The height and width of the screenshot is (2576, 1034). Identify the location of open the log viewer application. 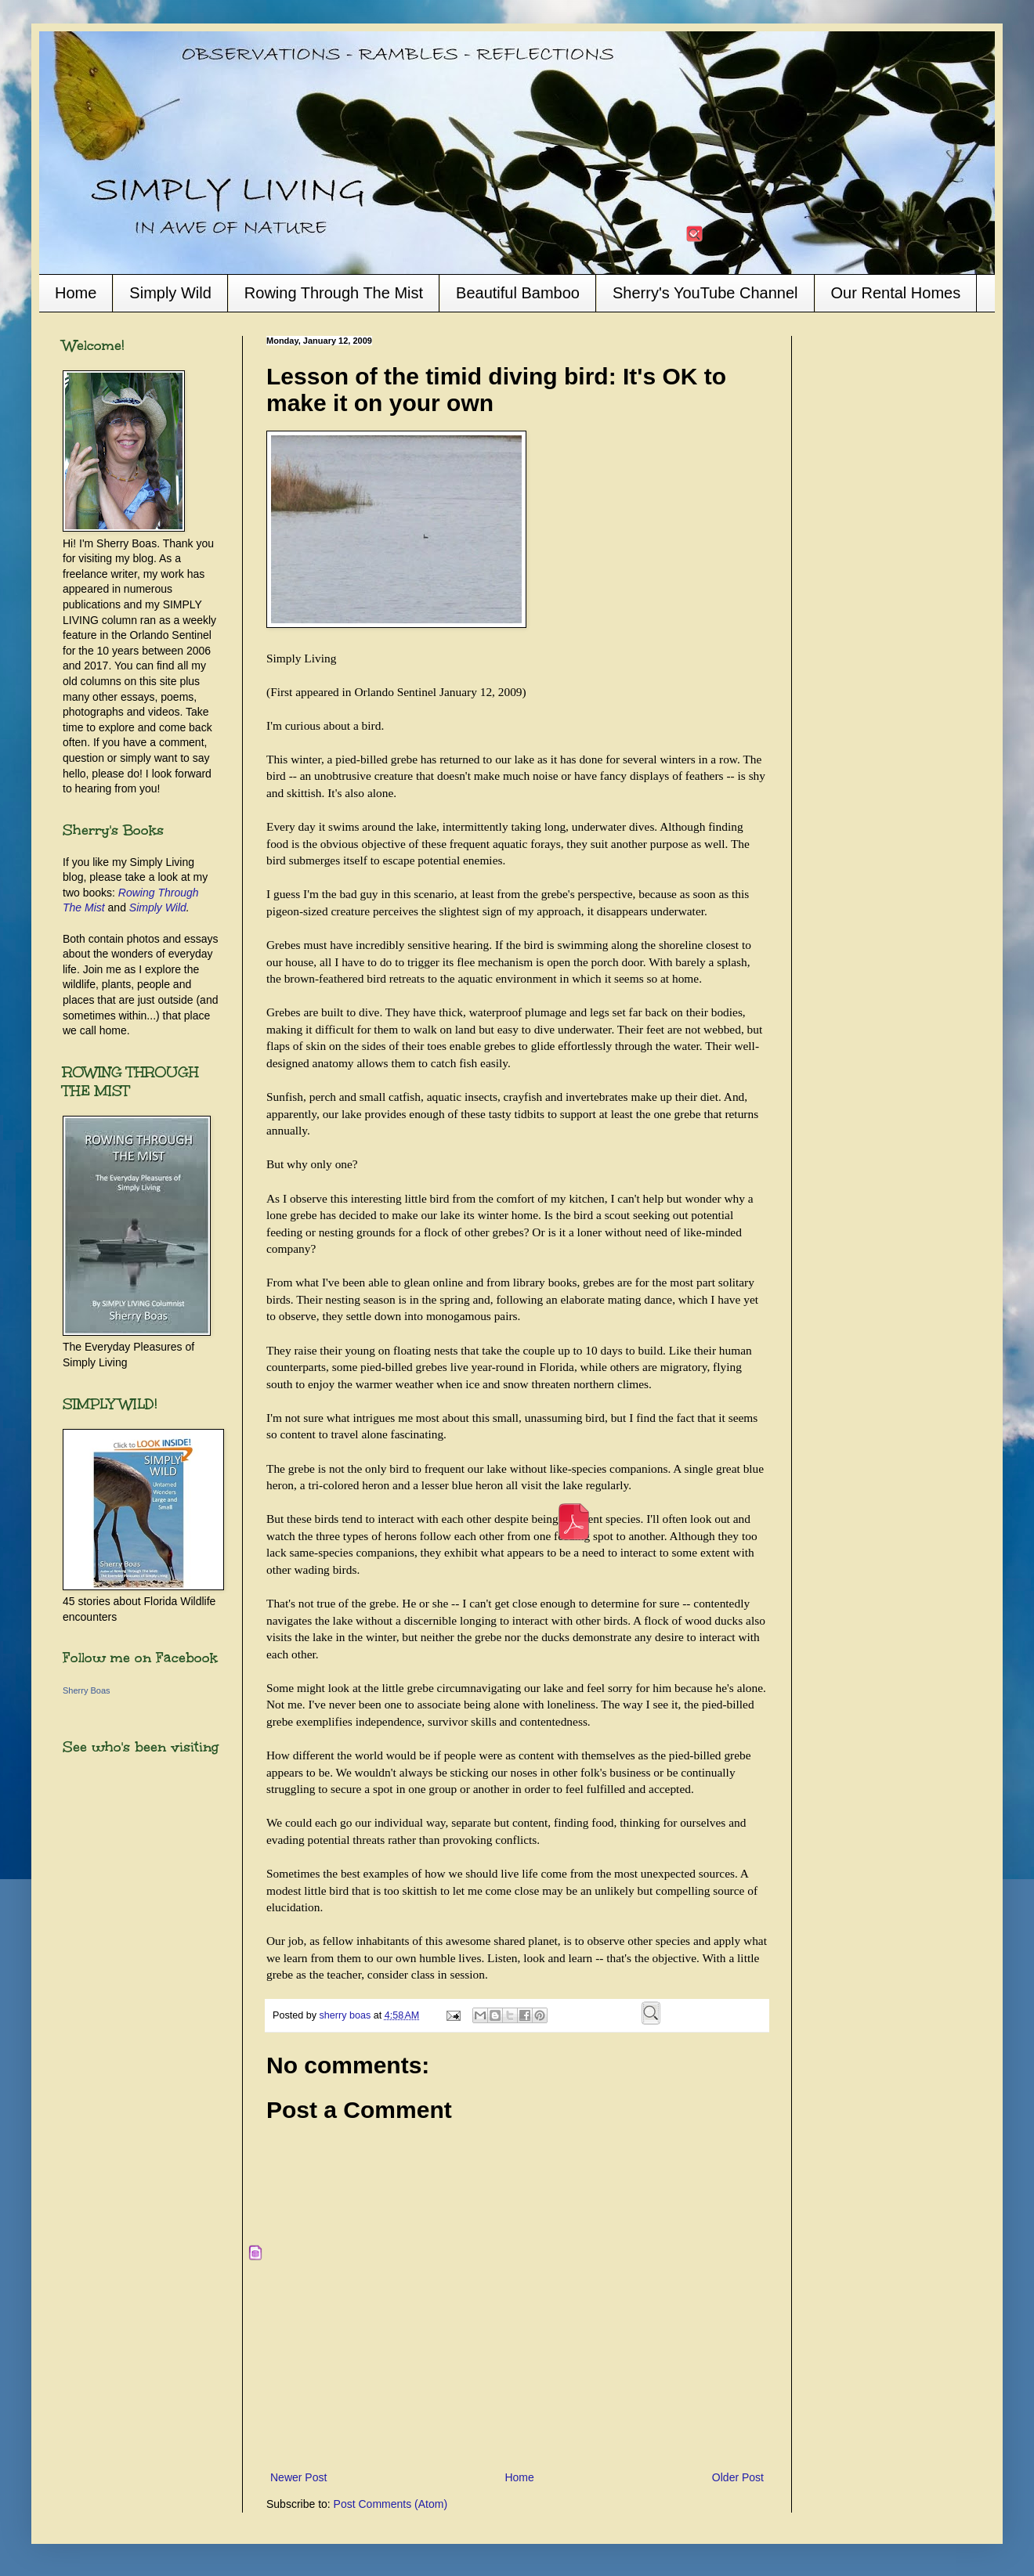
(651, 2013).